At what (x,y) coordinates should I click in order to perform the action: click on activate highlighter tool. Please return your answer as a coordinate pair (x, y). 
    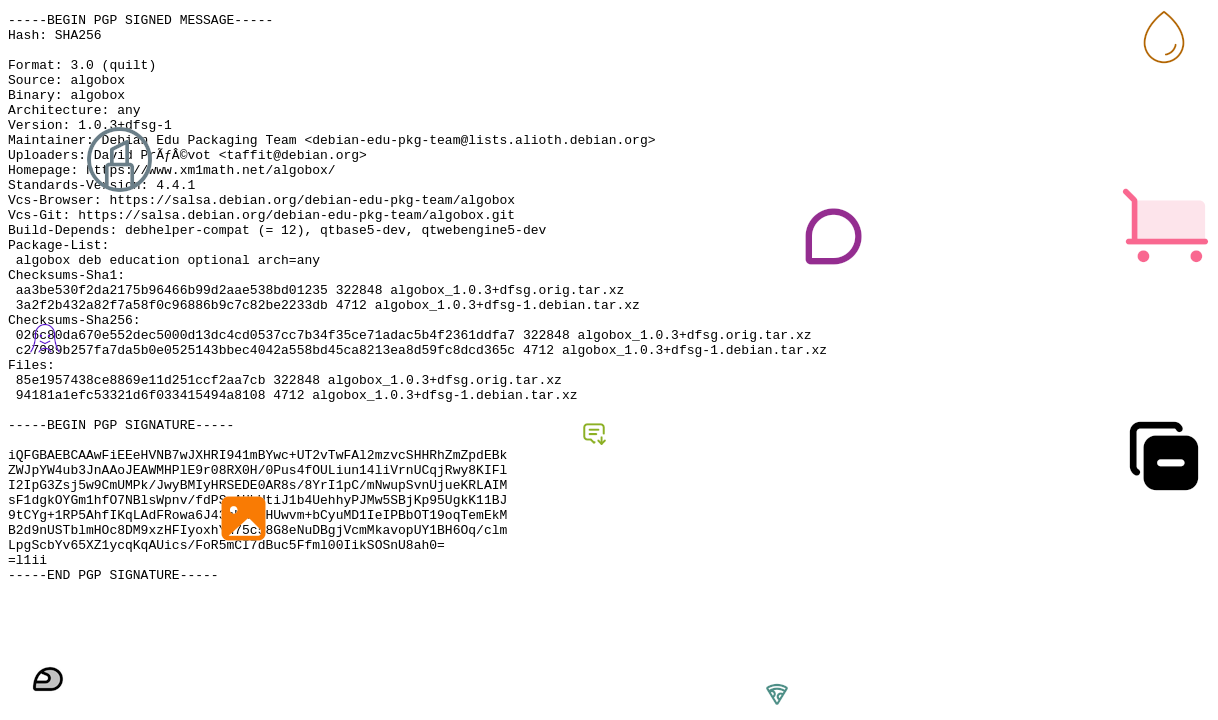
    Looking at the image, I should click on (119, 159).